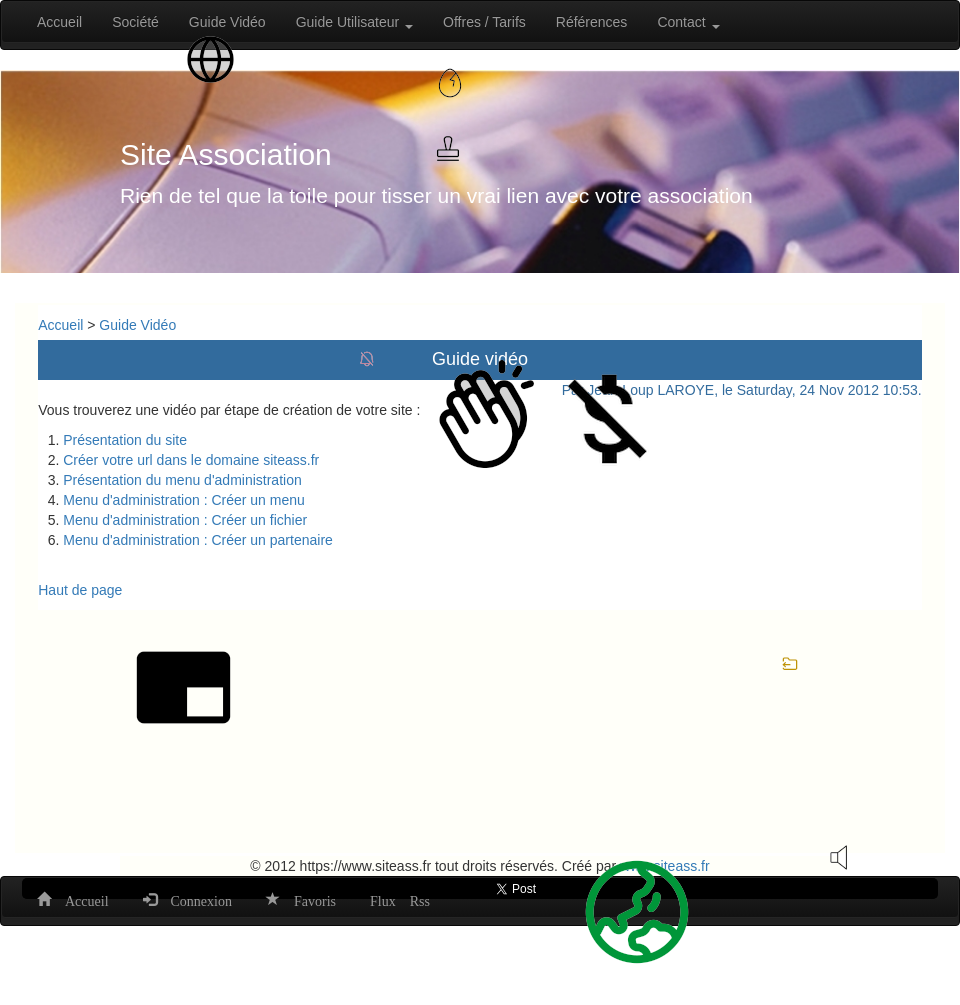  Describe the element at coordinates (790, 664) in the screenshot. I see `export files from folder` at that location.